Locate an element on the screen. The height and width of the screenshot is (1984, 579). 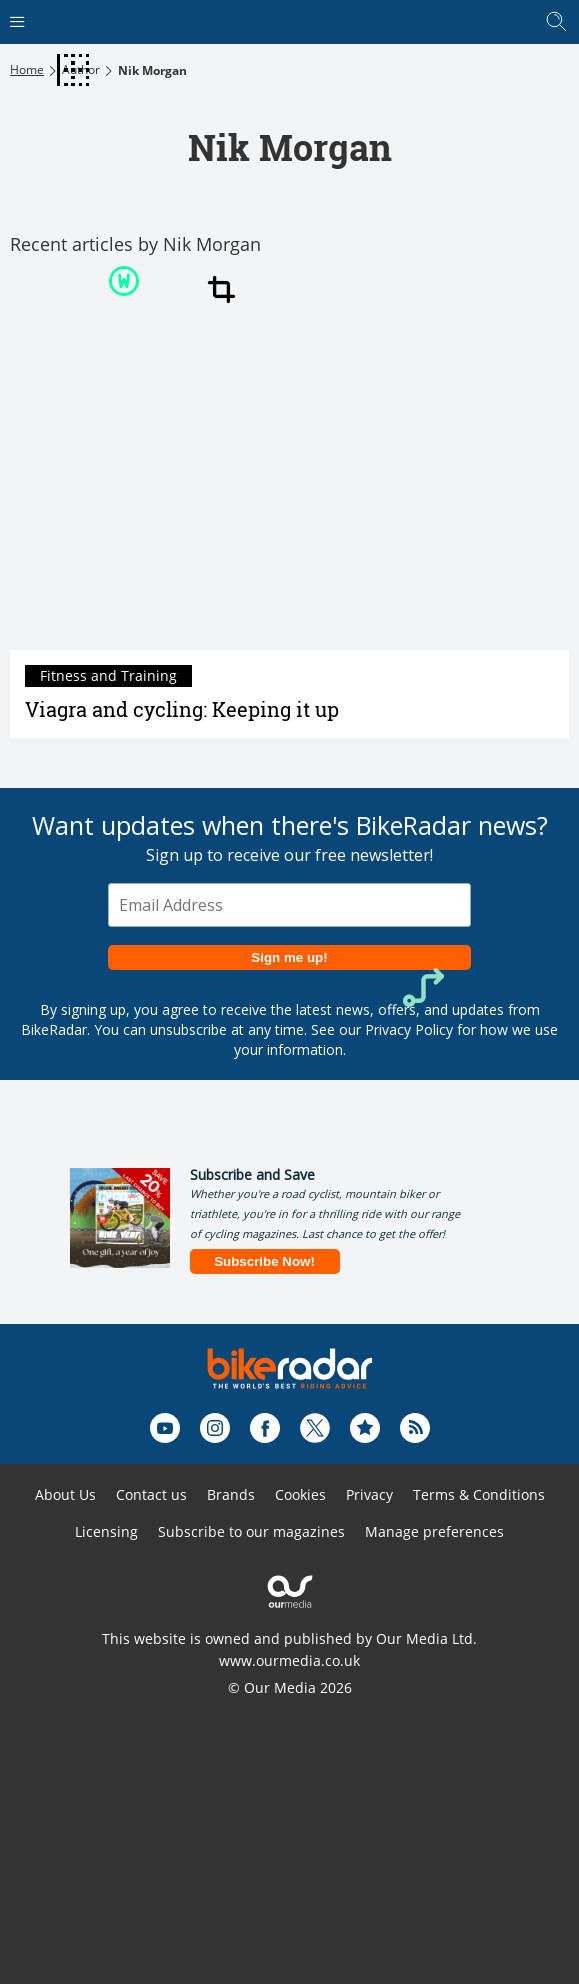
access Wikipedia or wiki-related content is located at coordinates (124, 281).